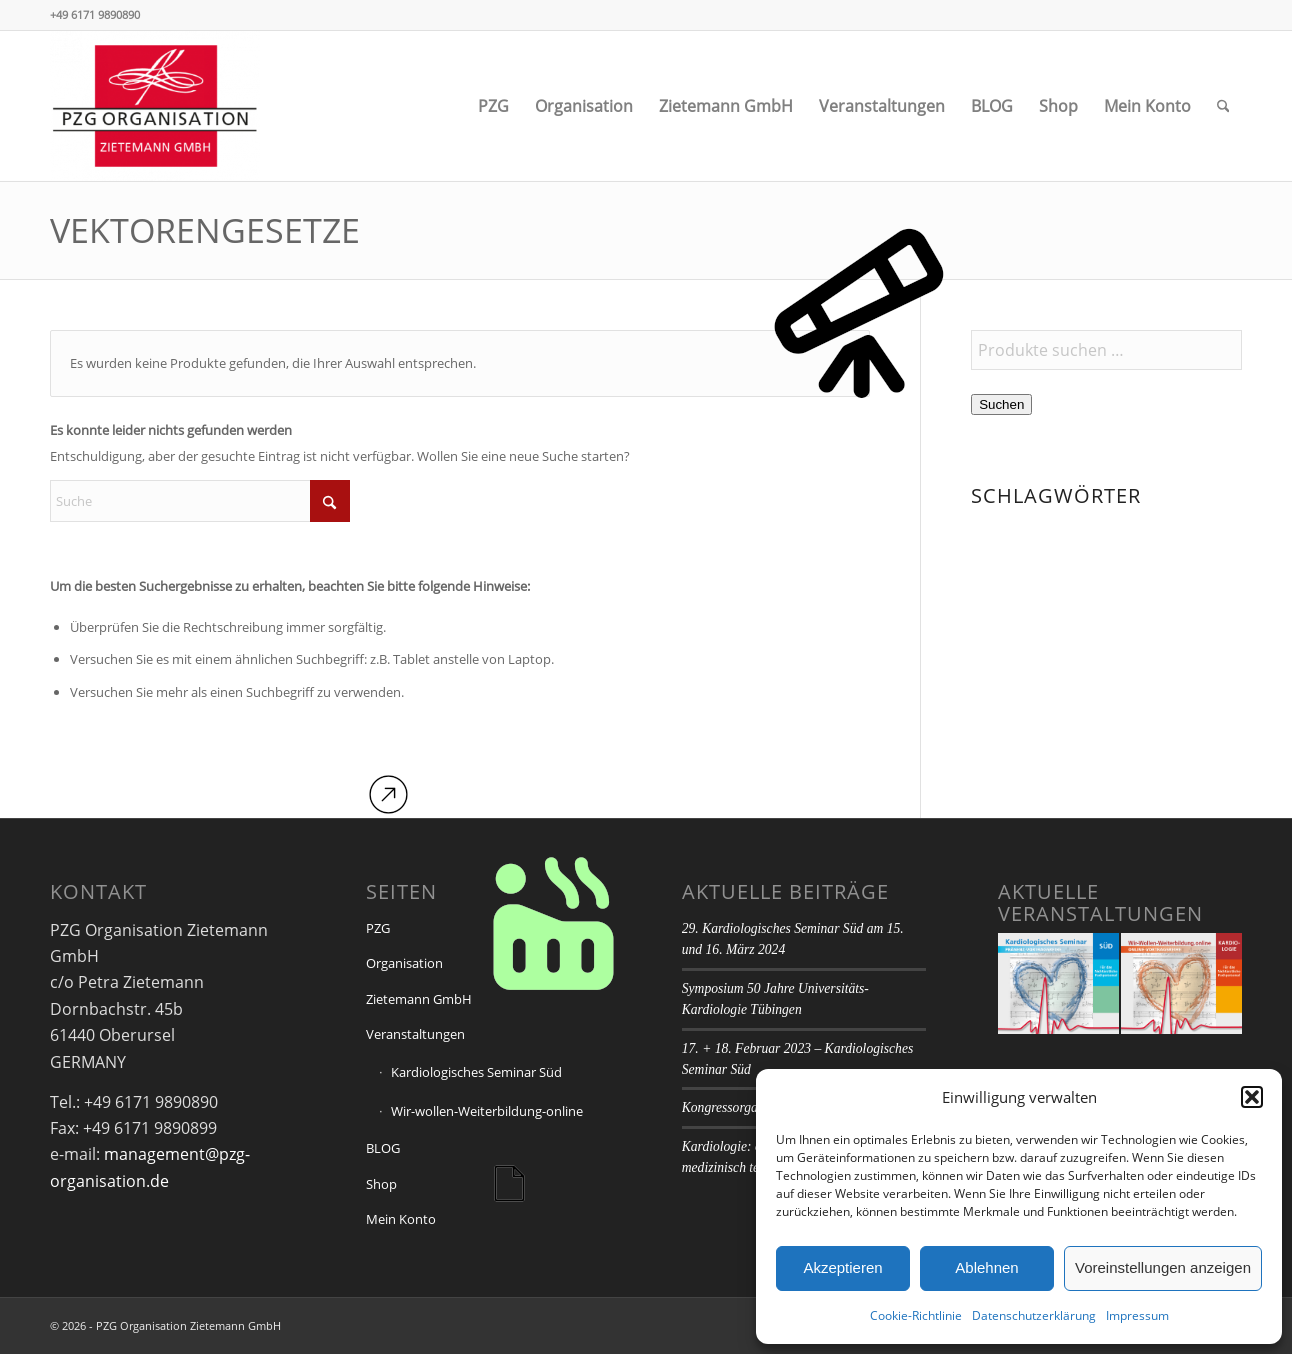 This screenshot has width=1292, height=1354. Describe the element at coordinates (553, 921) in the screenshot. I see `access spa or hot tub amenities` at that location.